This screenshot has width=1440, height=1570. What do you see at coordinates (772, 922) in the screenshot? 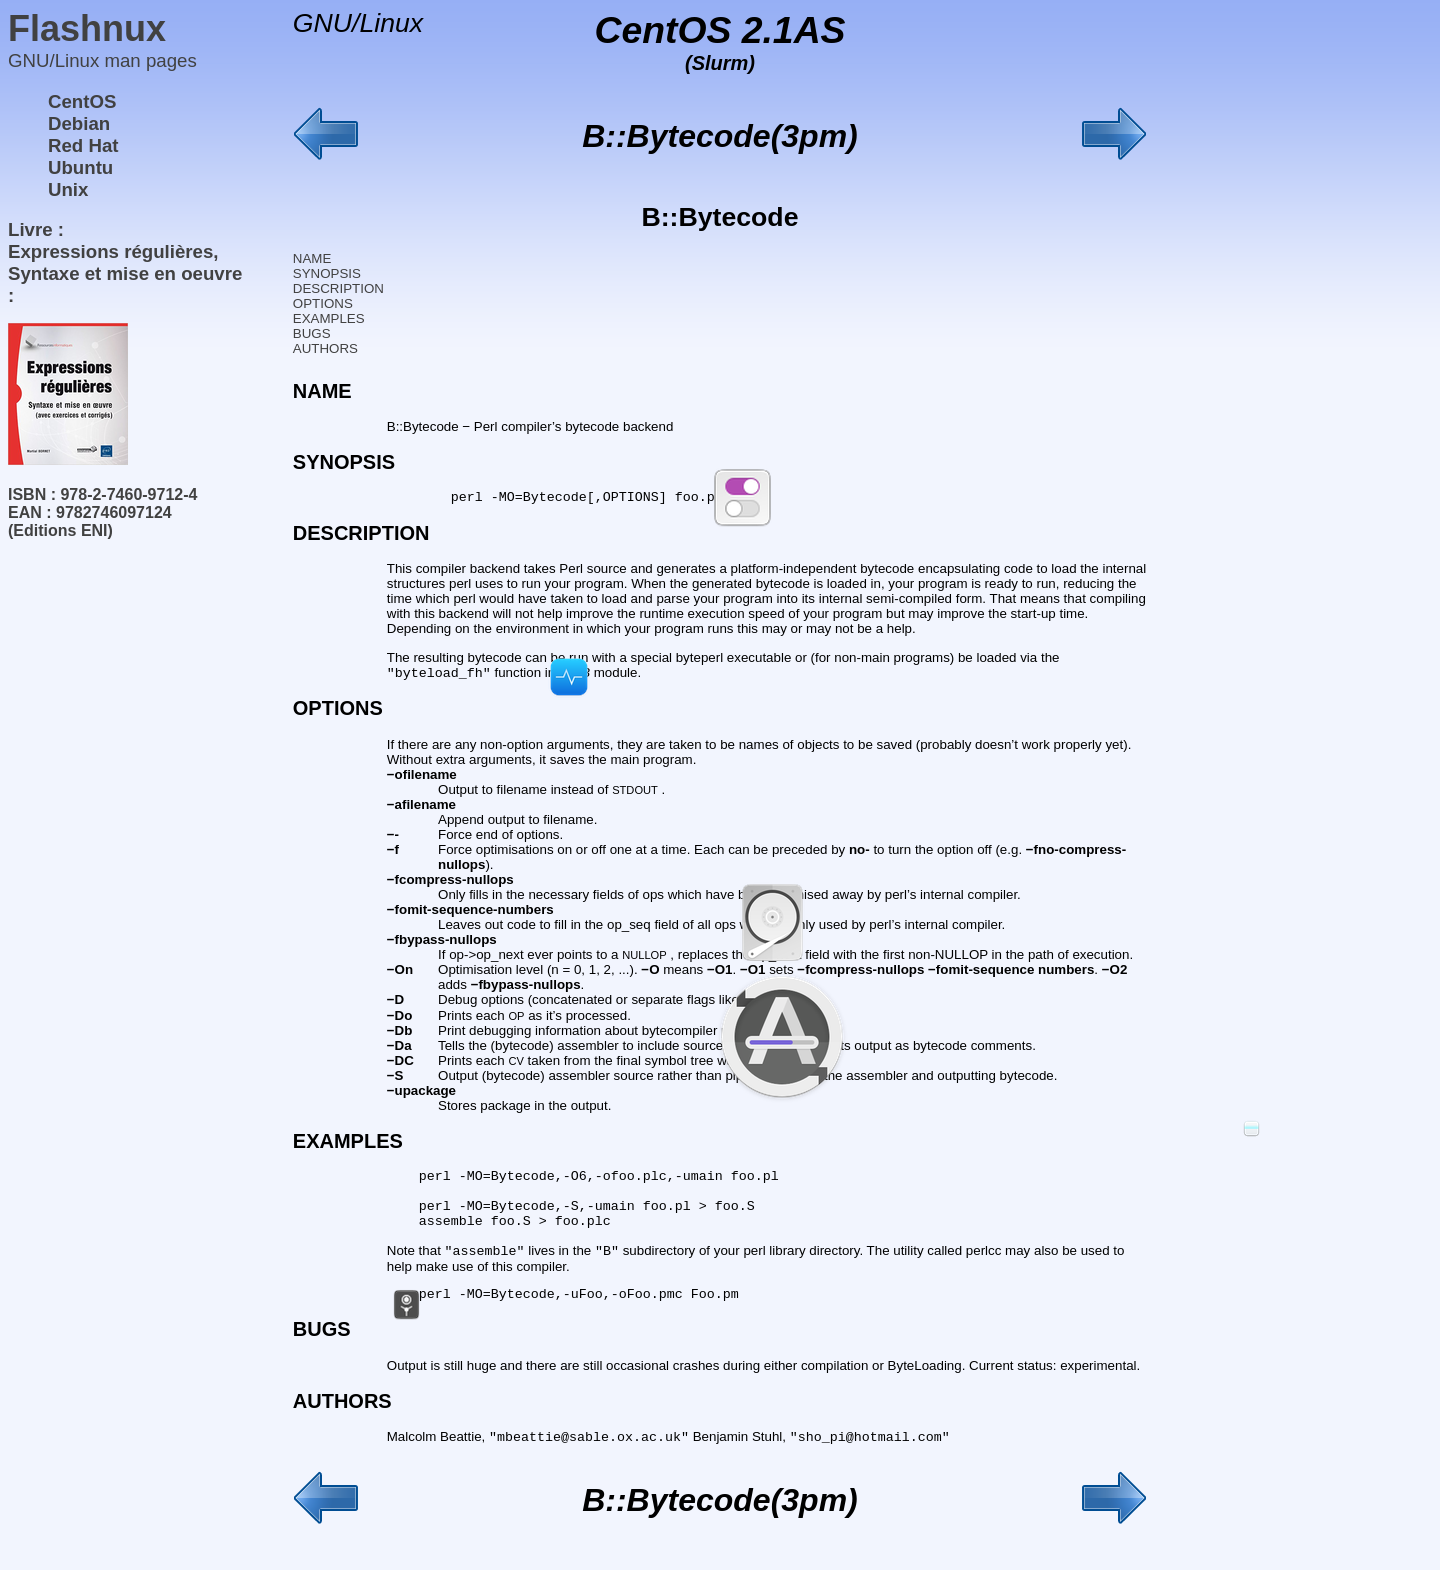
I see `open disk management utility` at bounding box center [772, 922].